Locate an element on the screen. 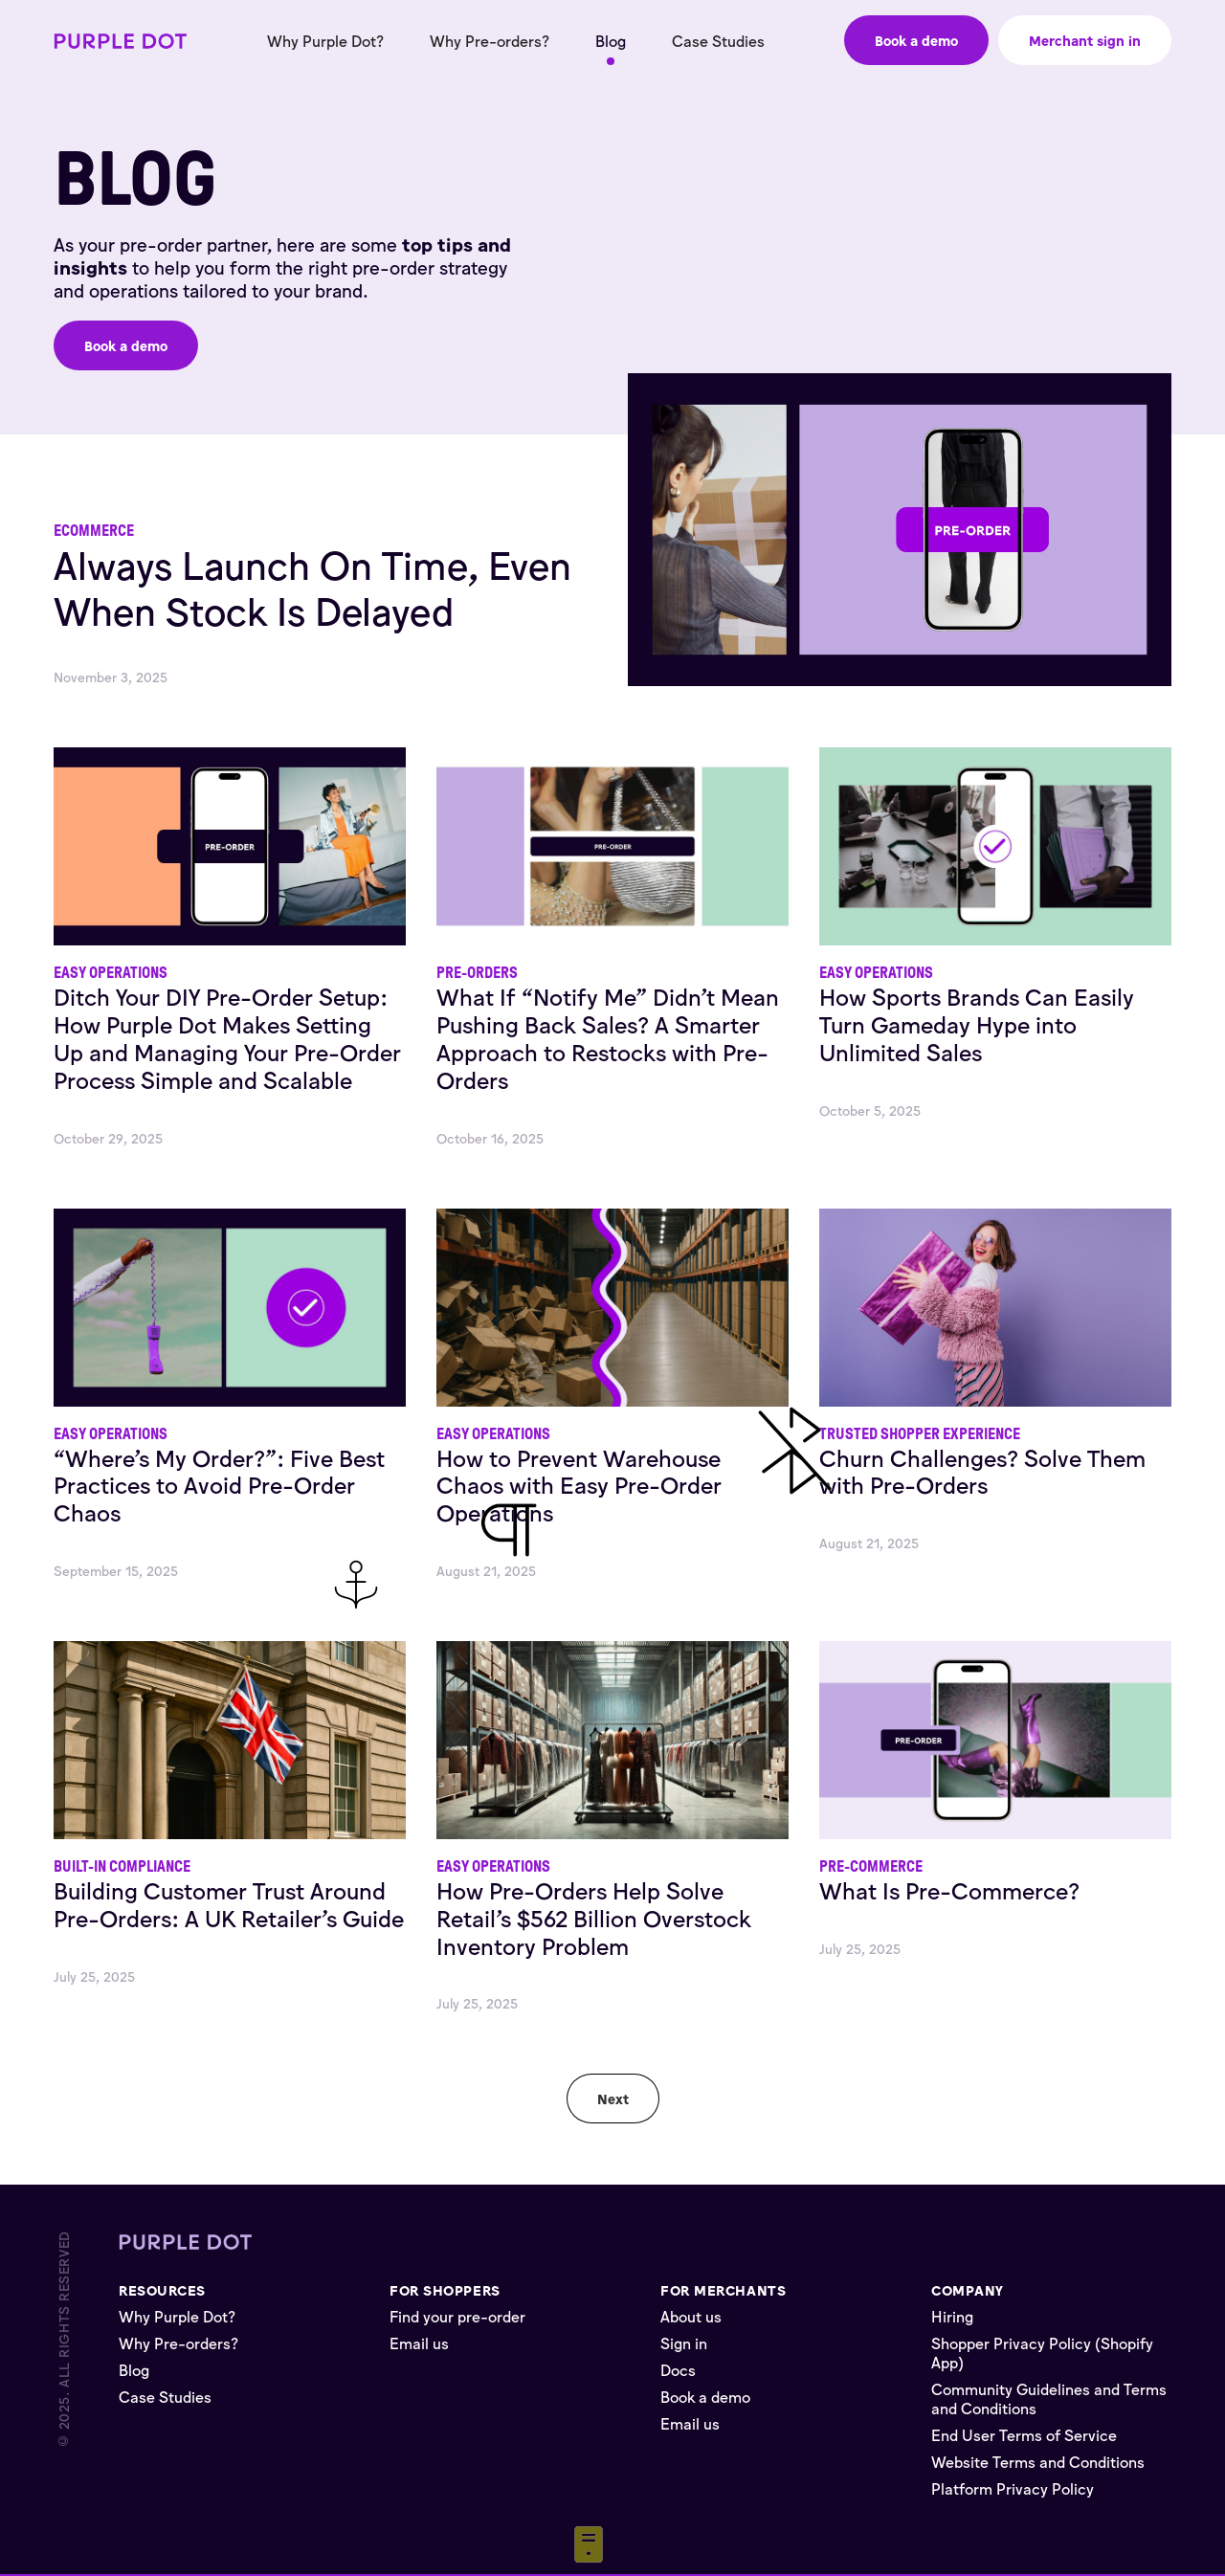  toggle paragraph formatting is located at coordinates (510, 1530).